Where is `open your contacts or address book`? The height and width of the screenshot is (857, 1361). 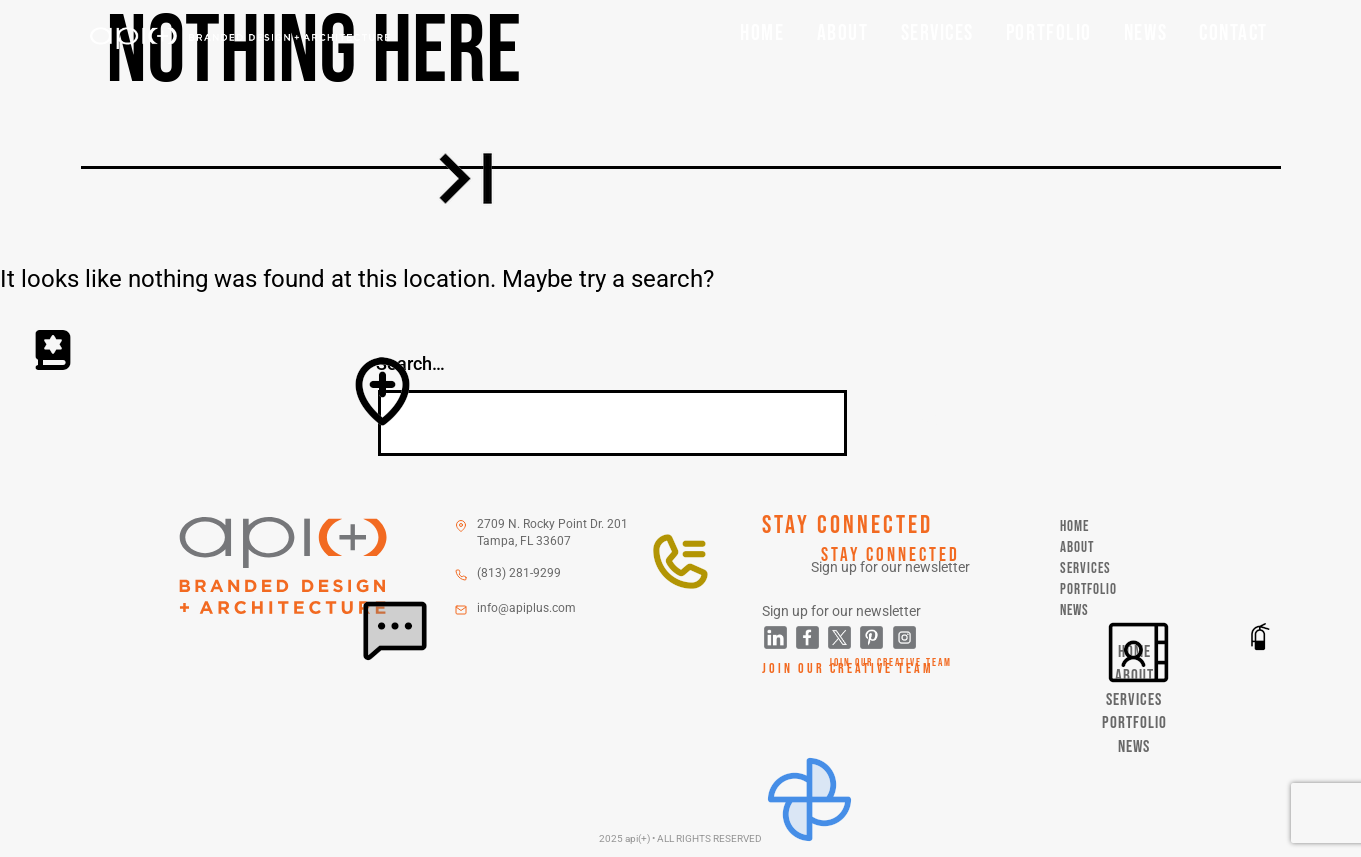
open your contacts or address book is located at coordinates (1138, 652).